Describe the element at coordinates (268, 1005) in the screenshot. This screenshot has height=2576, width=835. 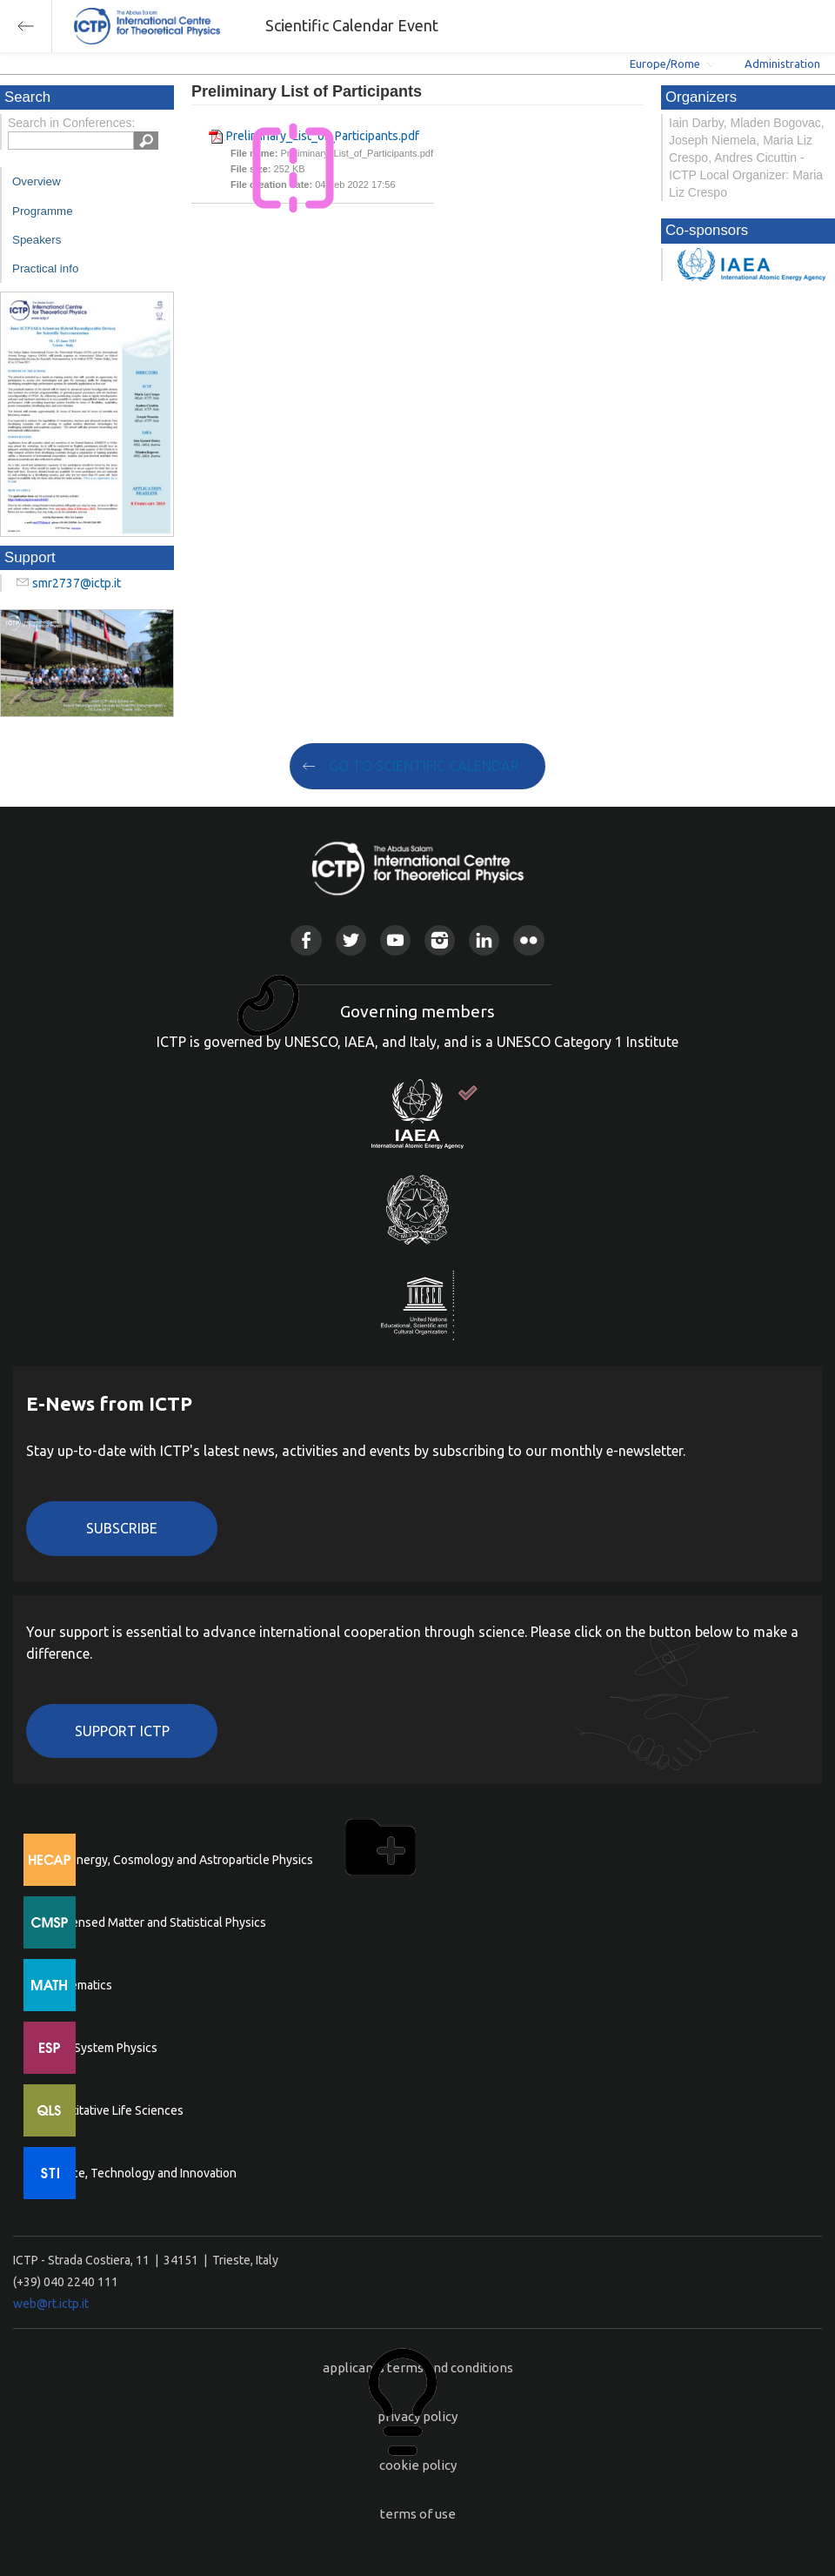
I see `indicates bean or legume ingredient` at that location.